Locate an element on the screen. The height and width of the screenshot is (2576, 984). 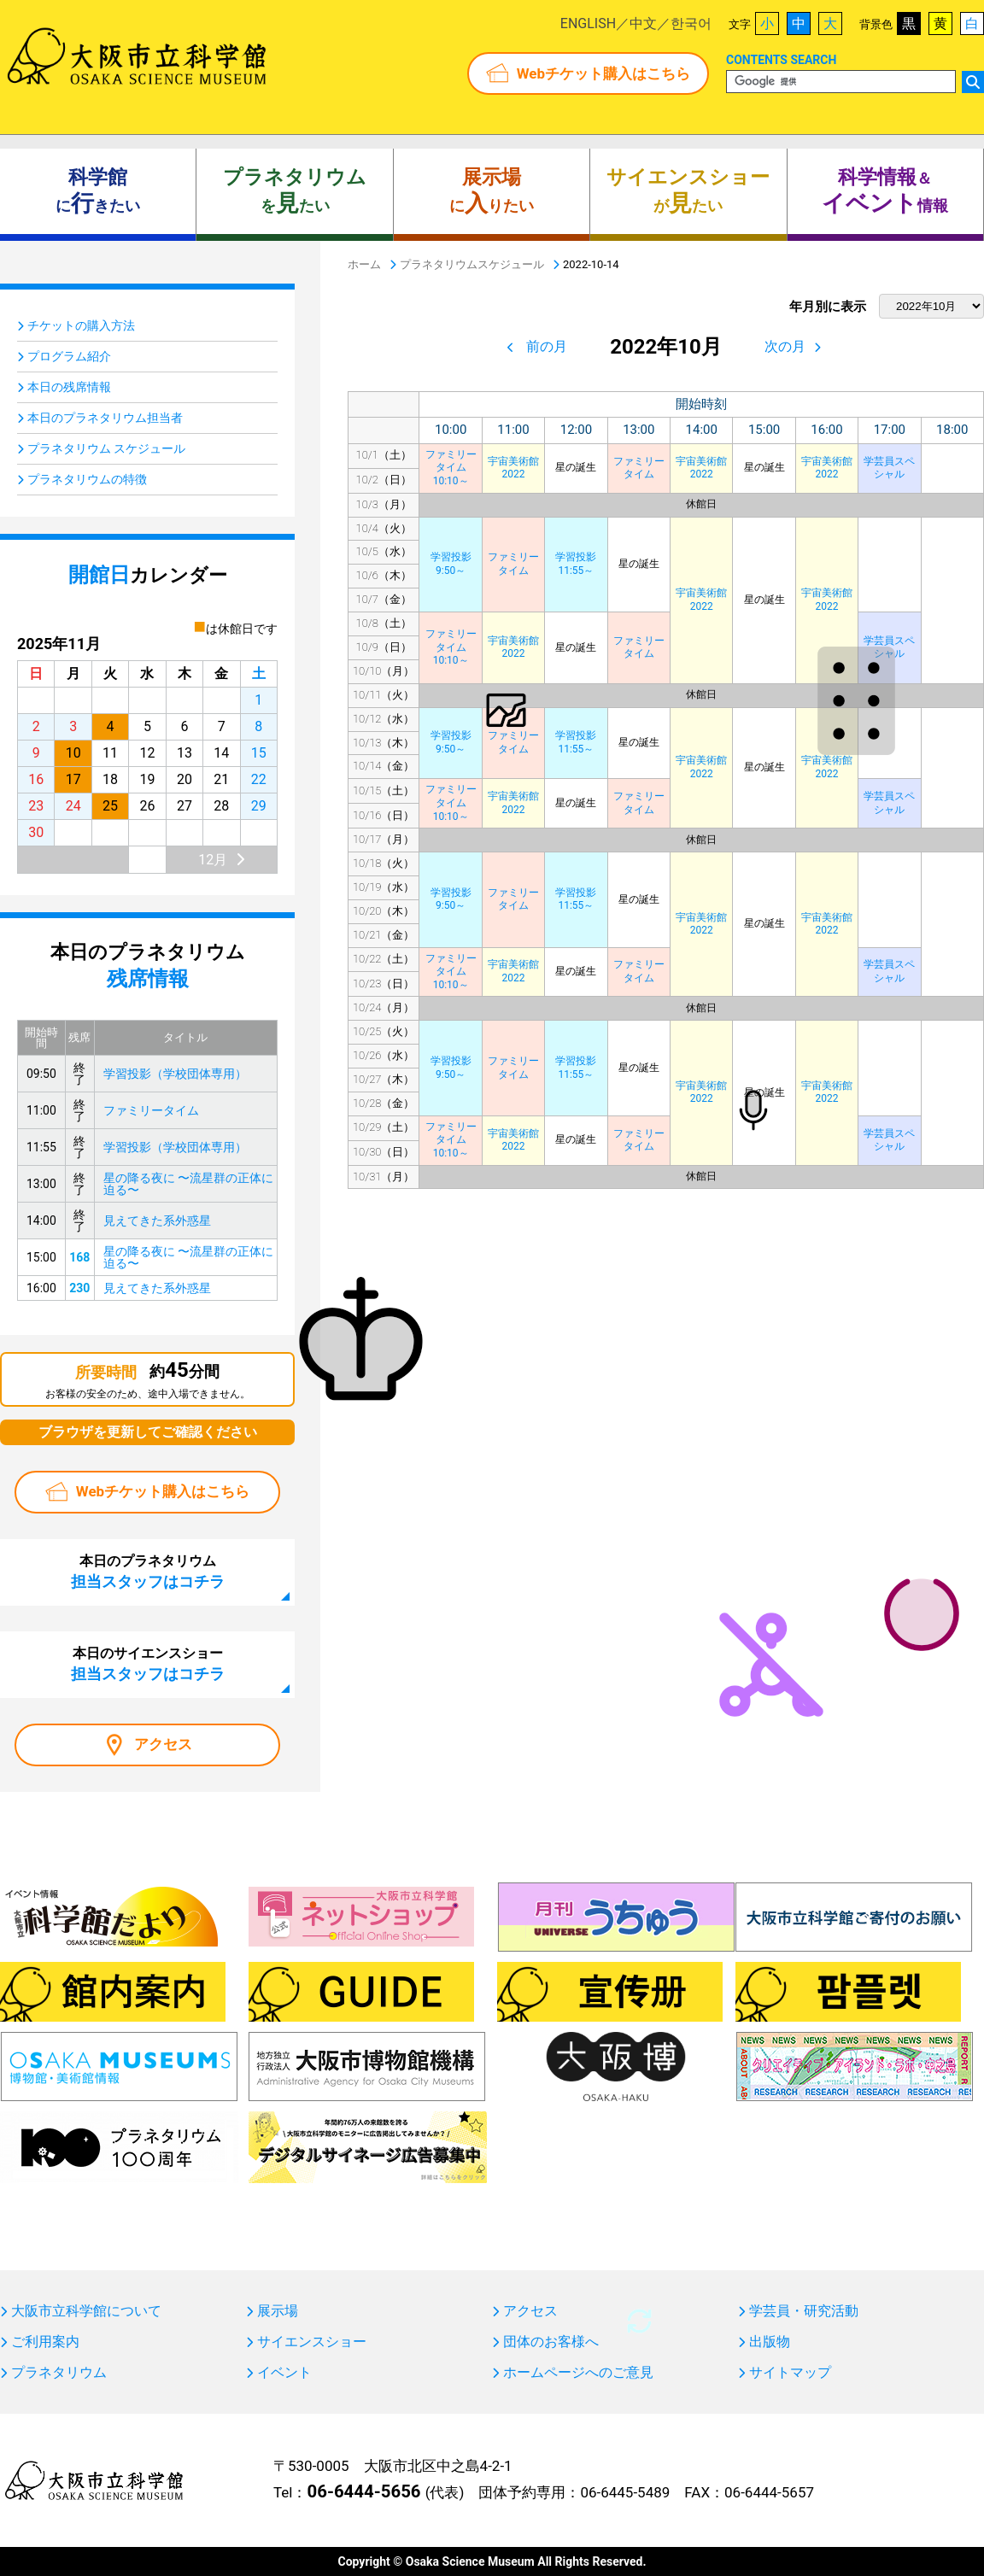
refresh the current page or content is located at coordinates (639, 2321).